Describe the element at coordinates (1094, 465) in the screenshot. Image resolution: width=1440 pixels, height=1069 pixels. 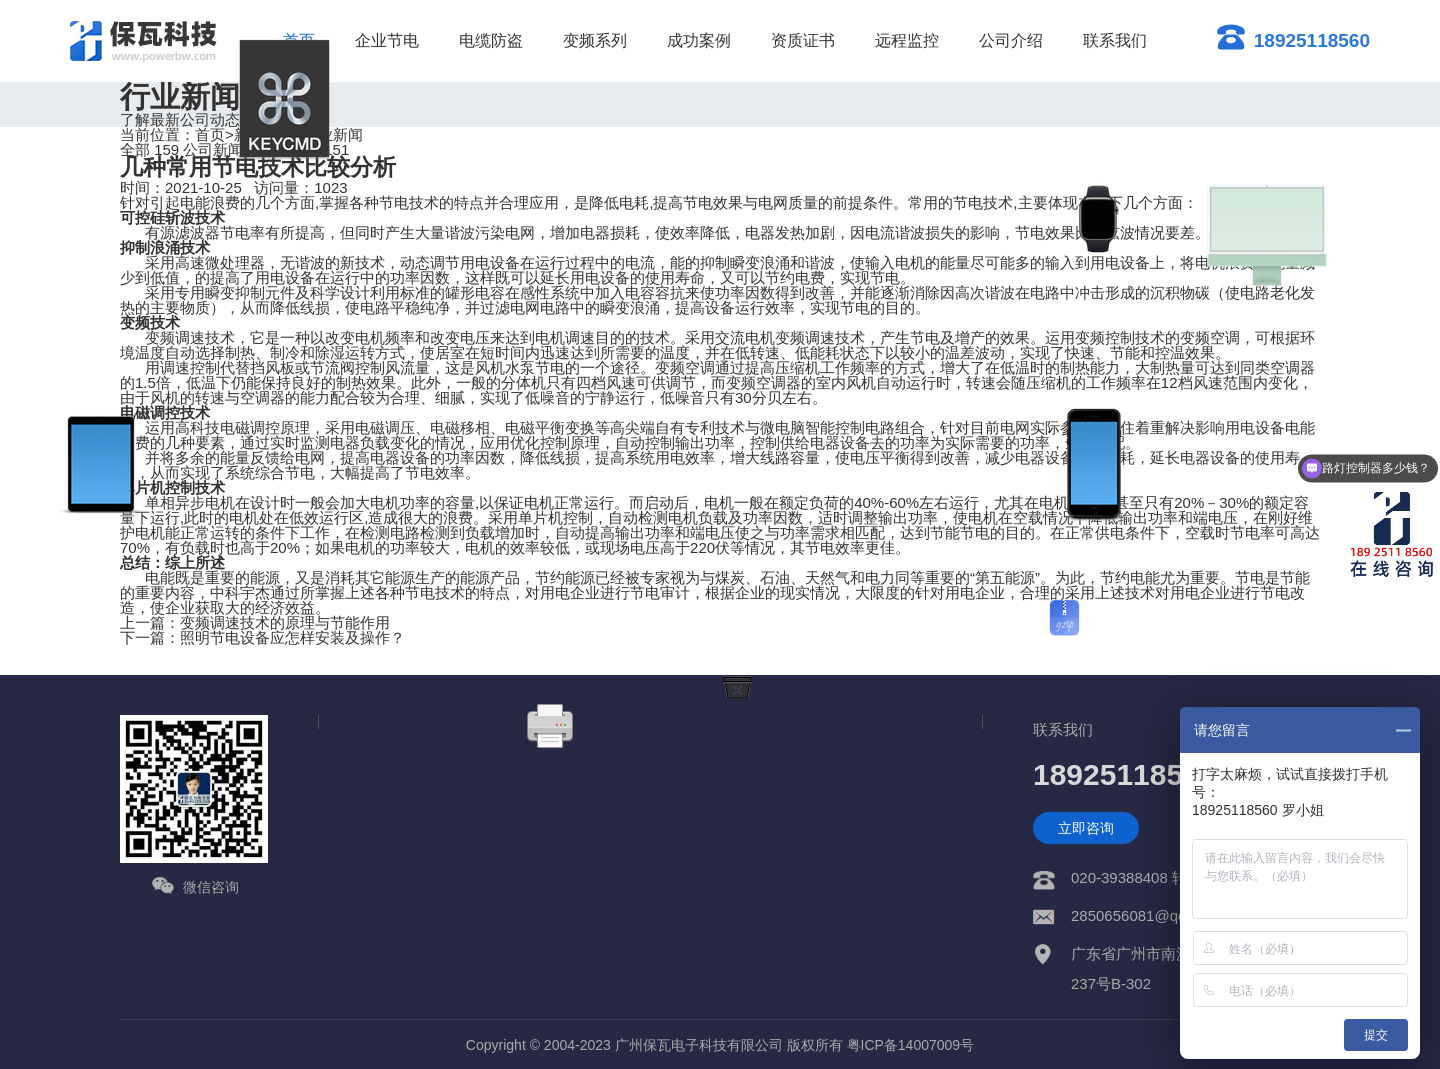
I see `indicates a connected iPhone device` at that location.